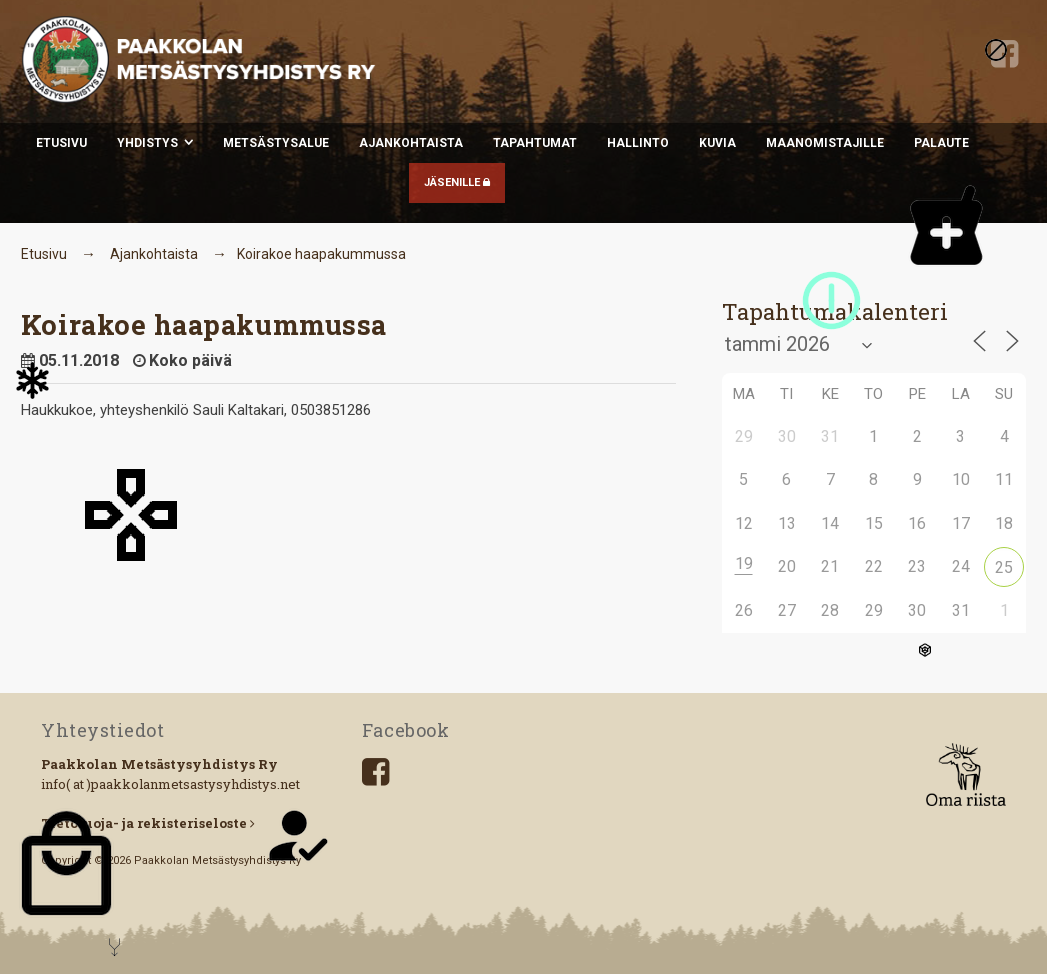  I want to click on indicates a blocked or prohibited action, so click(996, 50).